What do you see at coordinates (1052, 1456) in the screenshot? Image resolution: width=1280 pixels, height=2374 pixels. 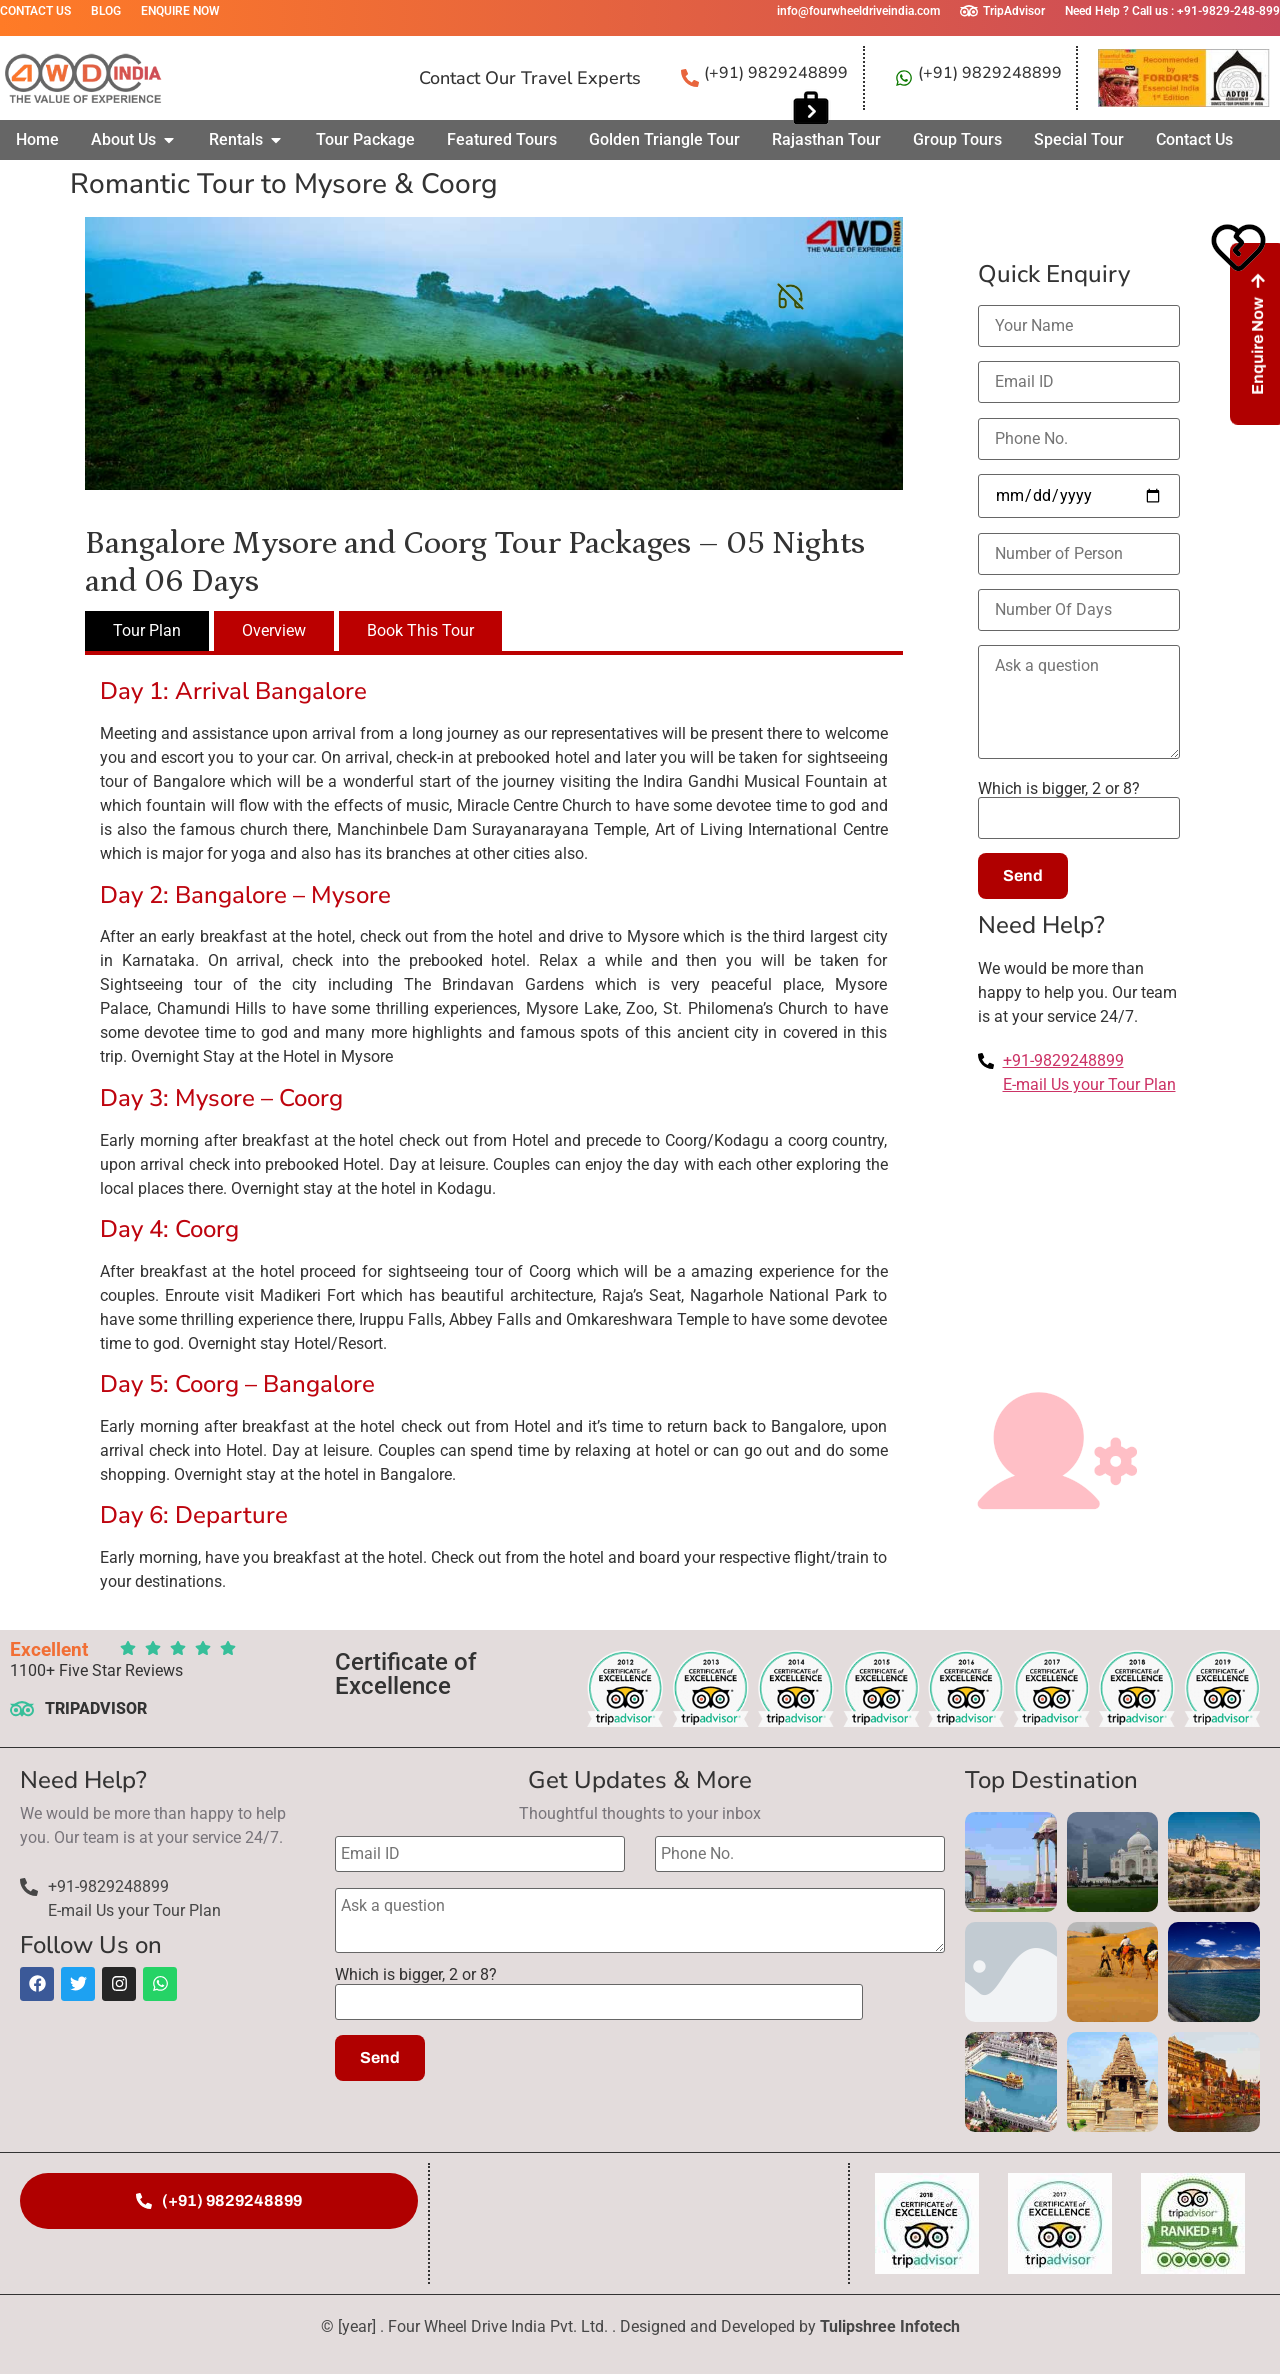 I see `access user settings or preferences` at bounding box center [1052, 1456].